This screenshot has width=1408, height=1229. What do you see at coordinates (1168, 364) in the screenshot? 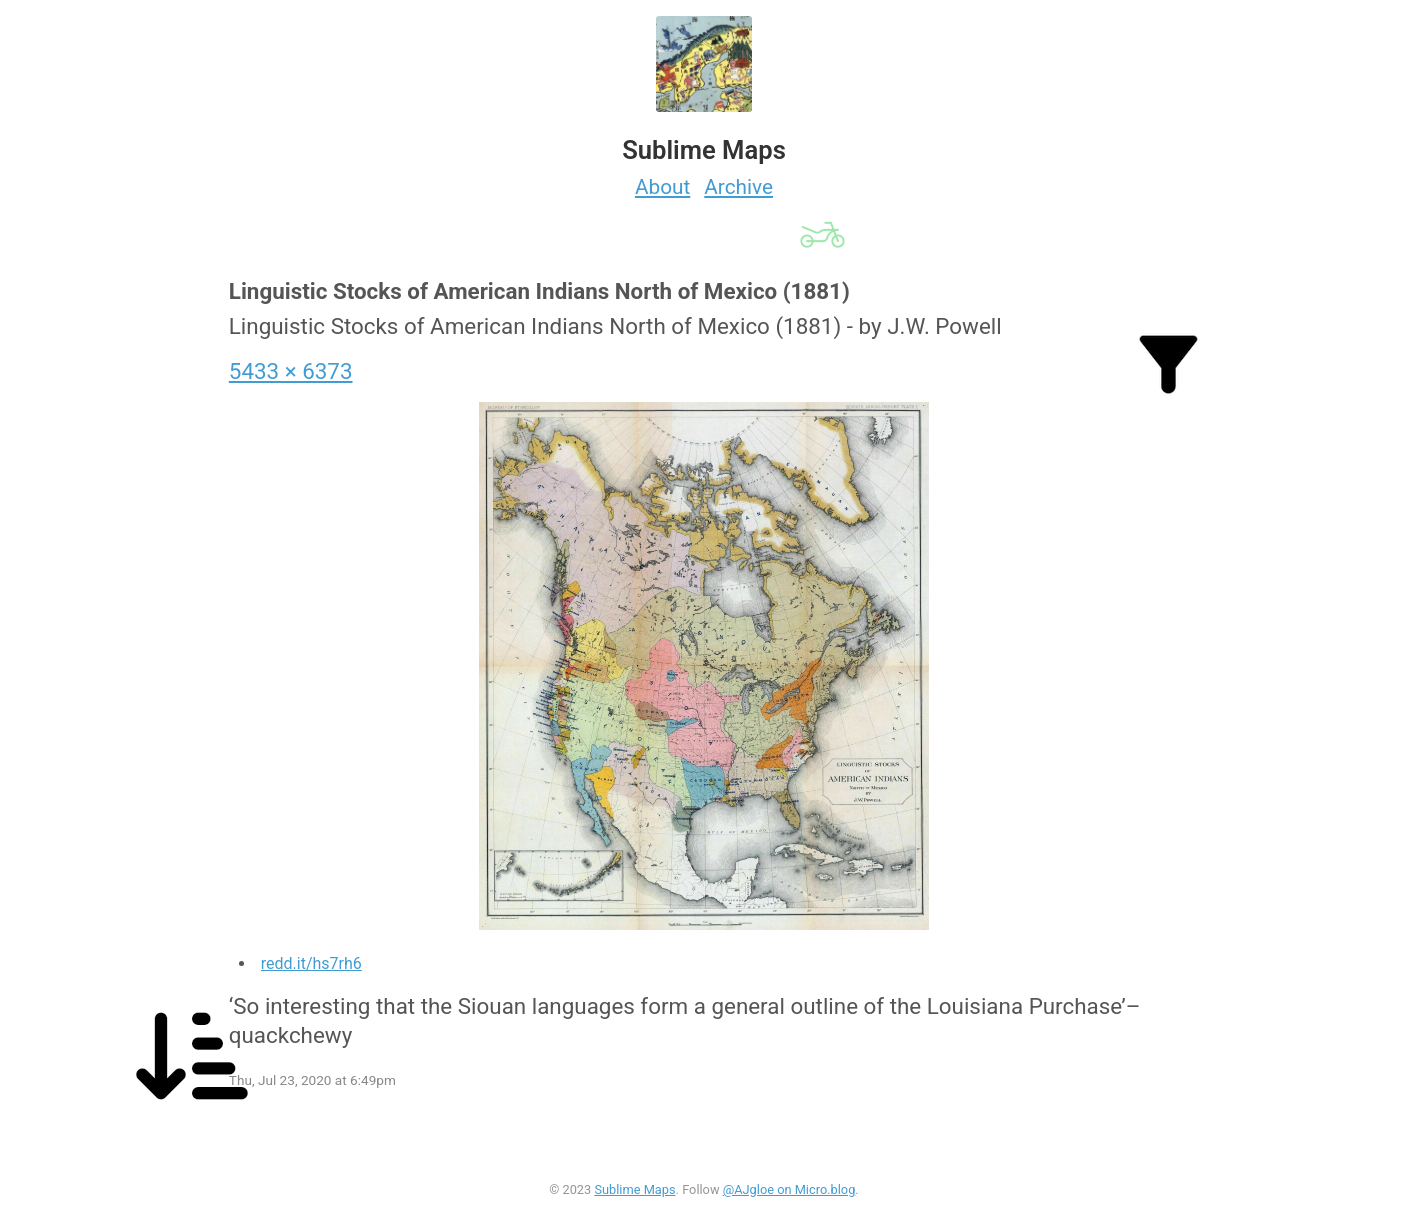
I see `filter or sort content` at bounding box center [1168, 364].